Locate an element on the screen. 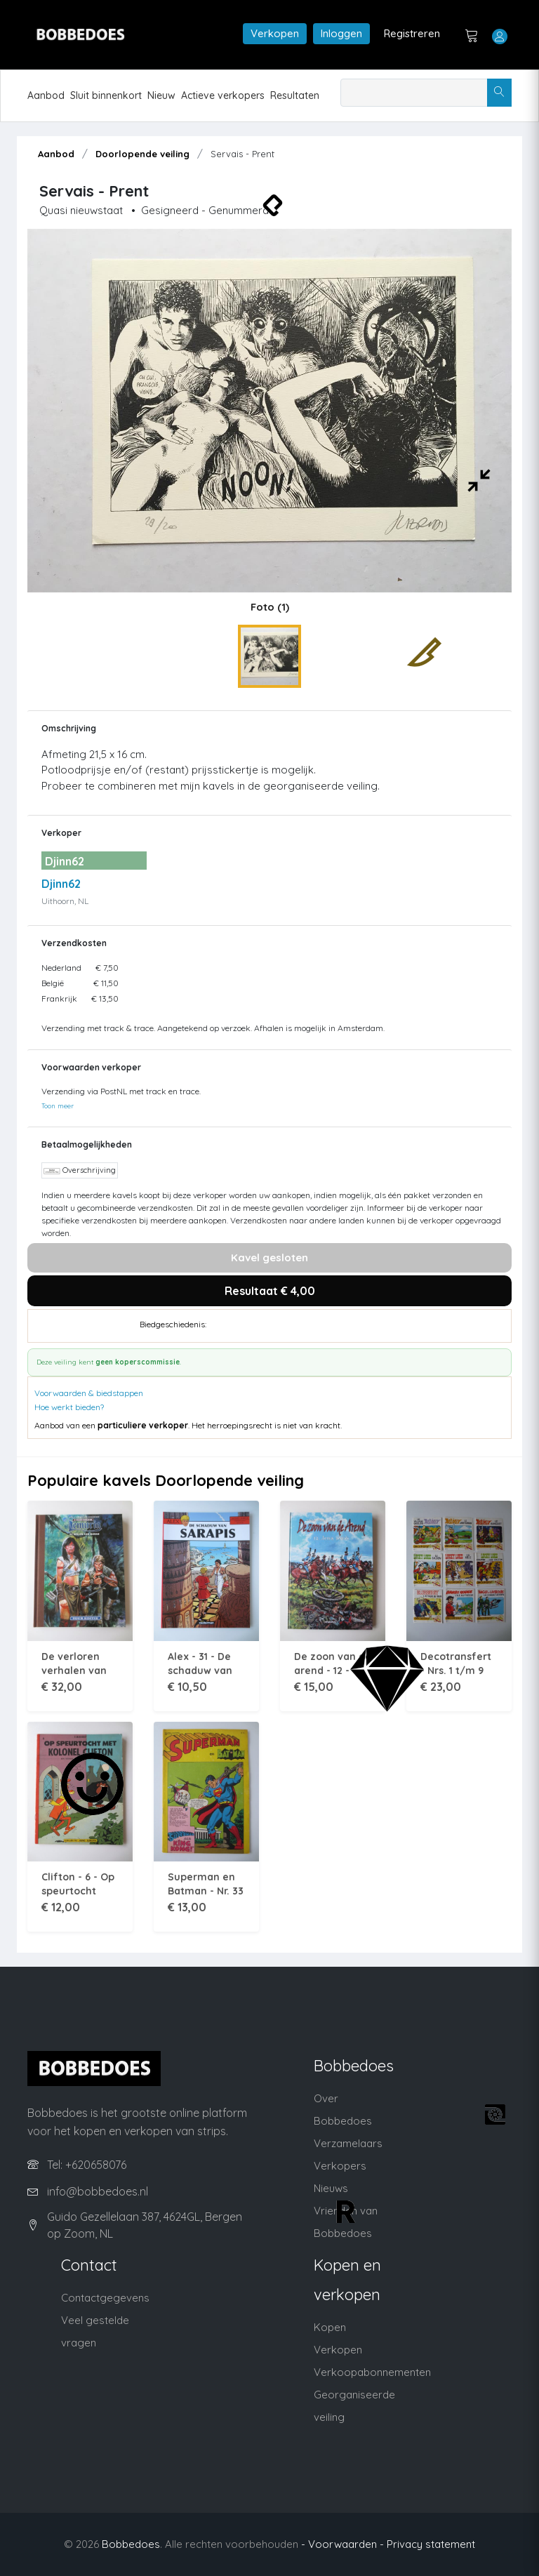 The height and width of the screenshot is (2576, 539). open Sketch design app is located at coordinates (387, 1678).